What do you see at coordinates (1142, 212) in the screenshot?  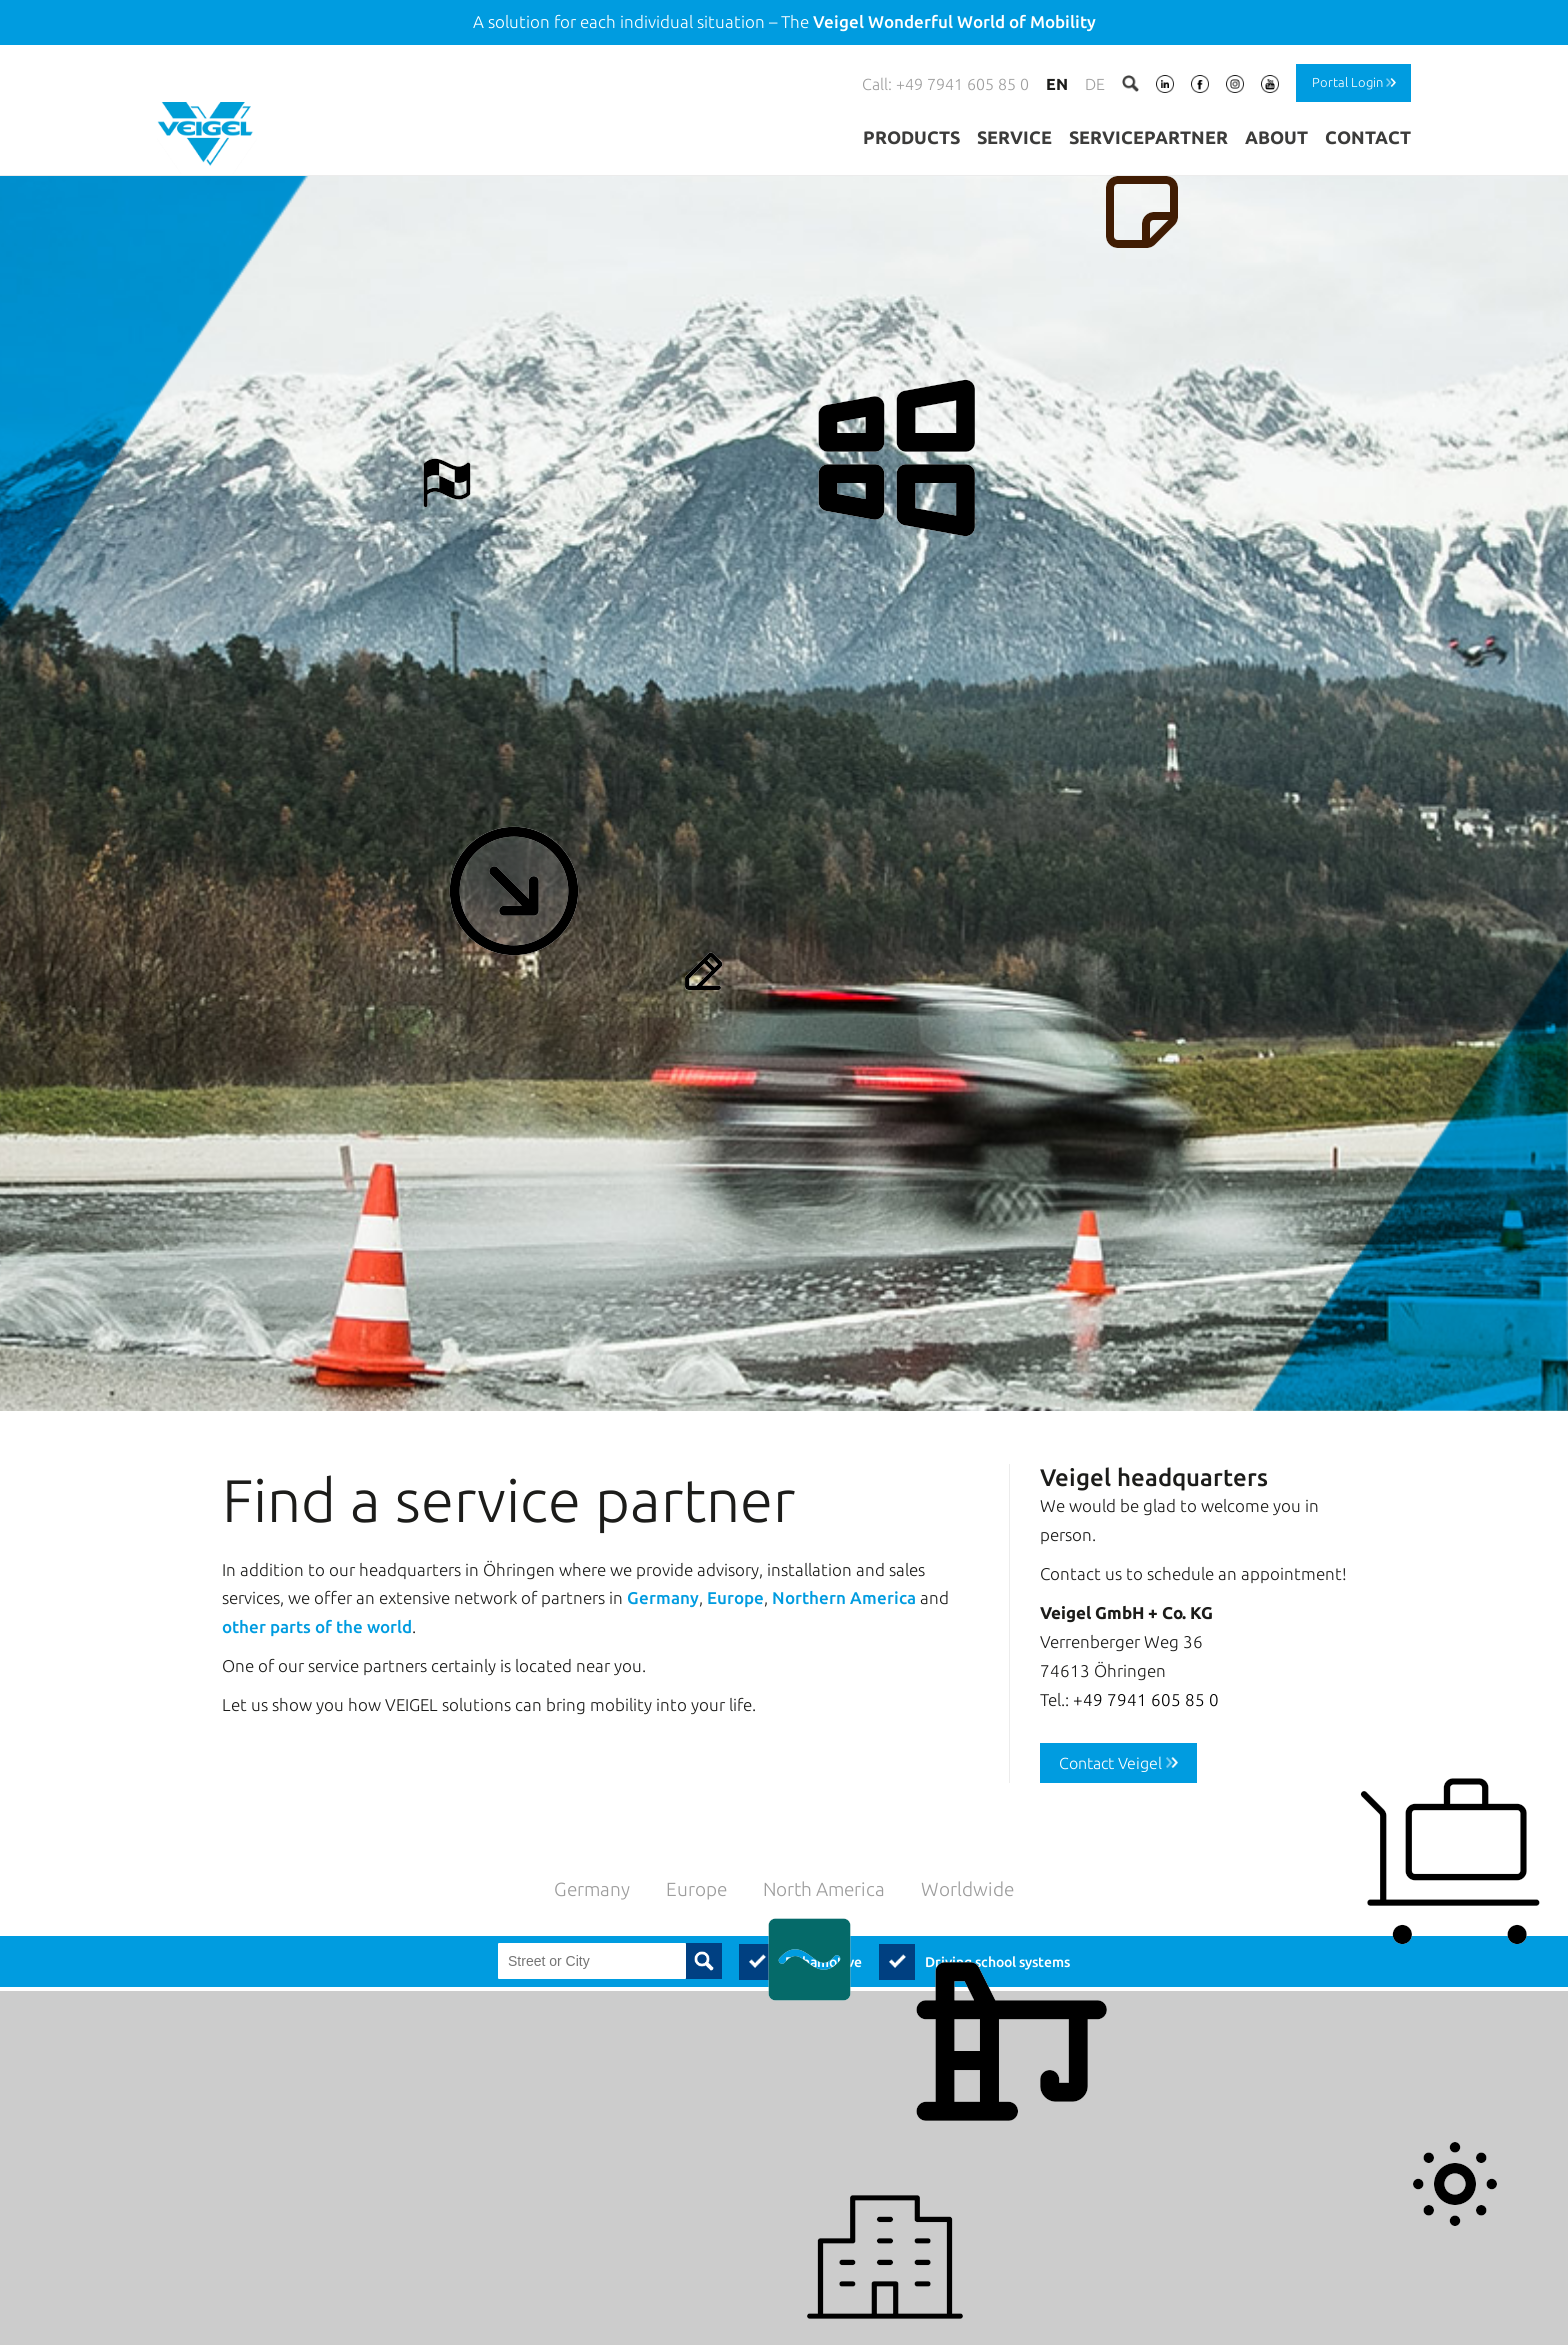 I see `add a sticker to your message` at bounding box center [1142, 212].